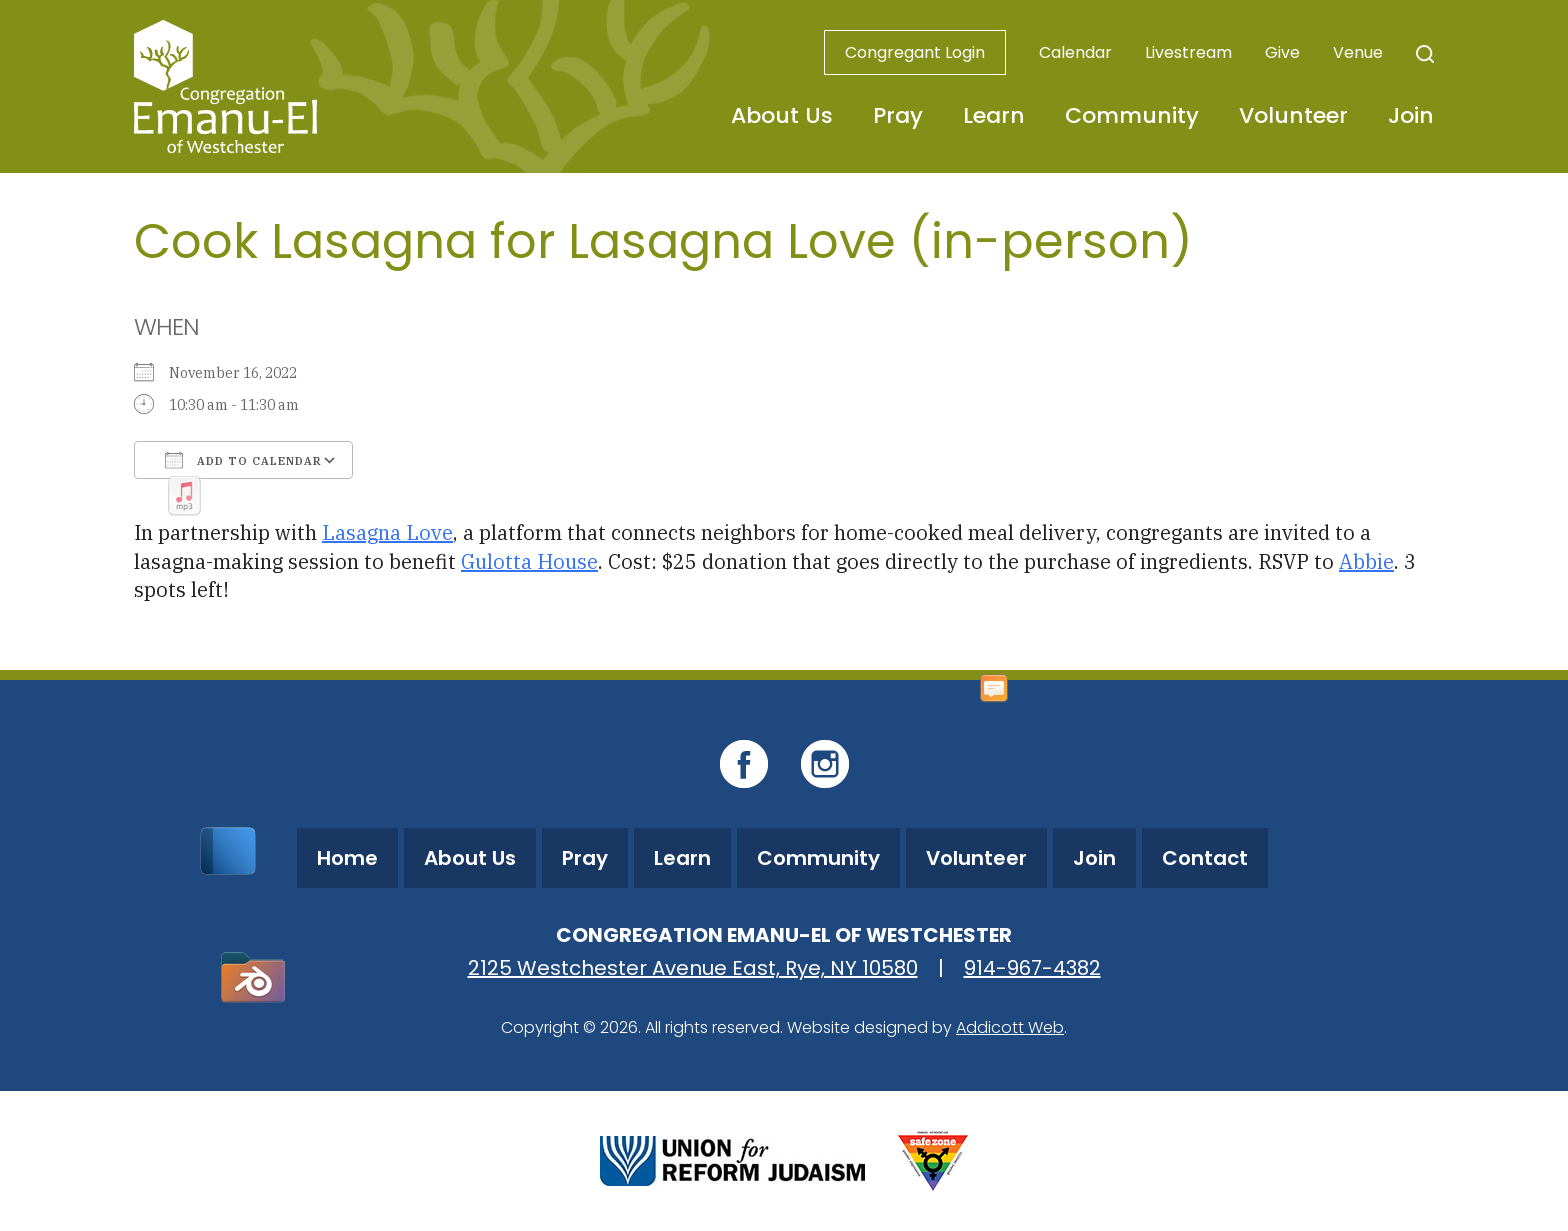  I want to click on access the desktop folder, so click(228, 849).